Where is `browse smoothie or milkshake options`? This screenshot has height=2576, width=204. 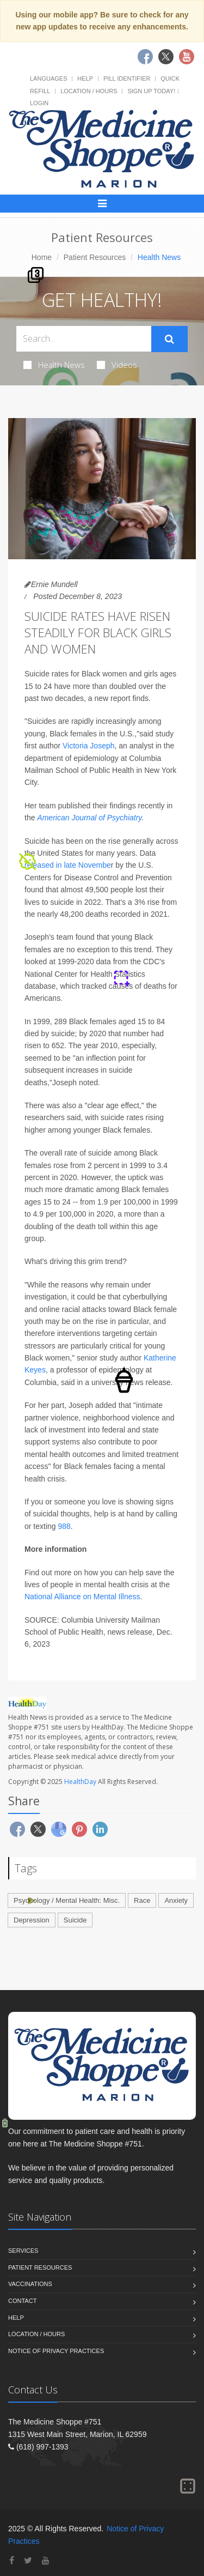 browse smoothie or milkshake options is located at coordinates (124, 1380).